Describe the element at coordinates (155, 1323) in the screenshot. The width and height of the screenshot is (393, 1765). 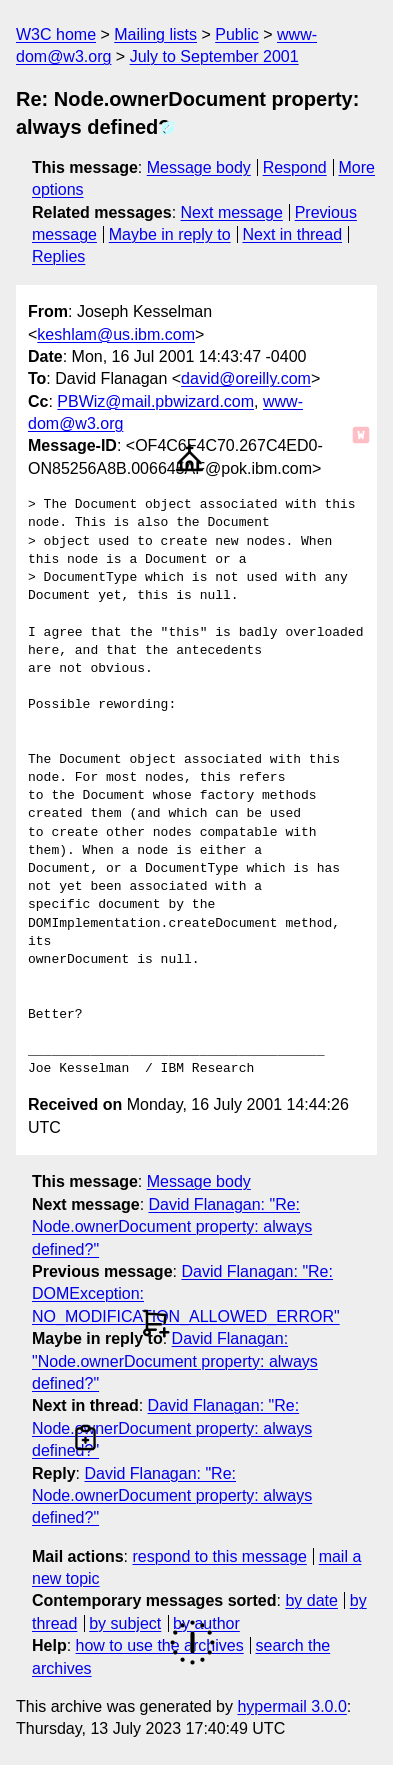
I see `add item to shopping cart` at that location.